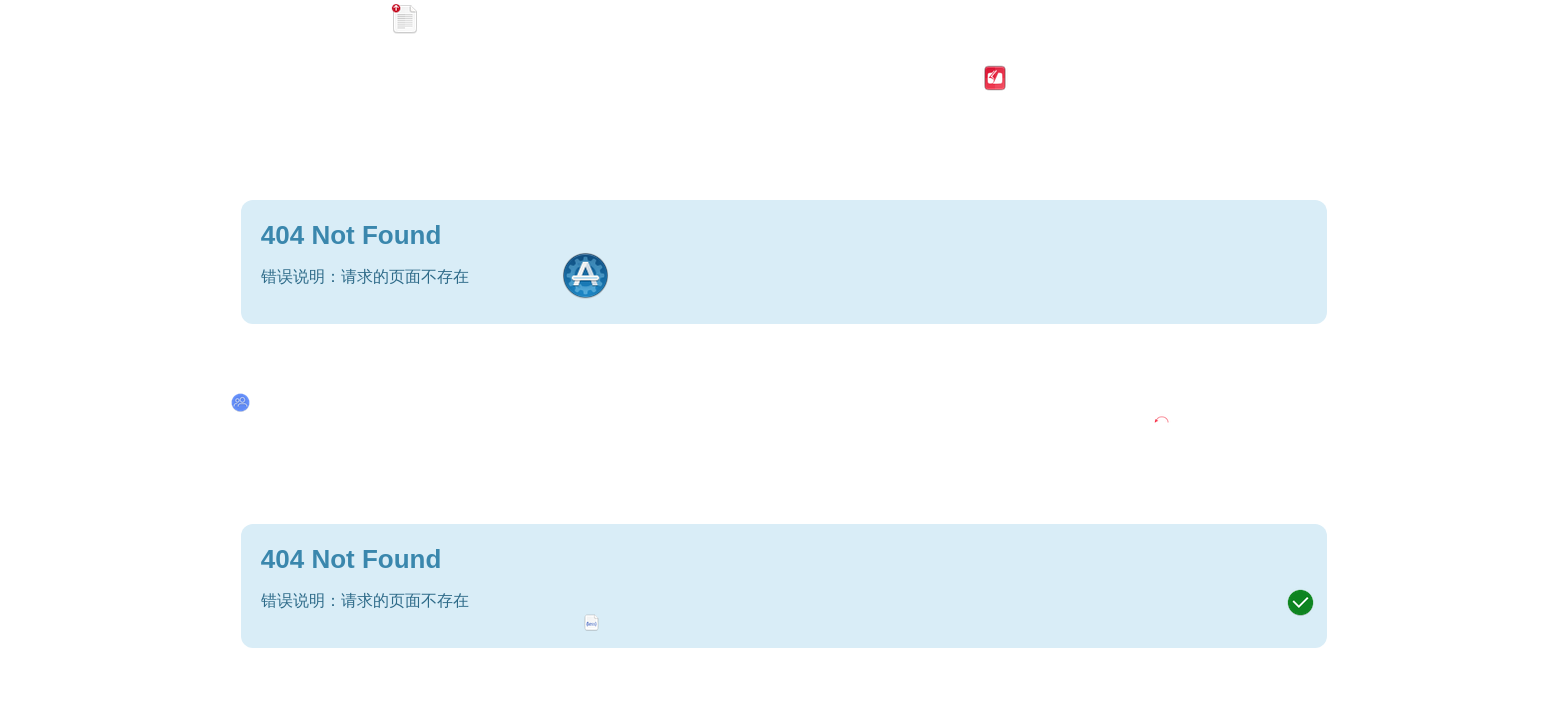 The image size is (1568, 720). Describe the element at coordinates (995, 78) in the screenshot. I see `open an eps vector file` at that location.